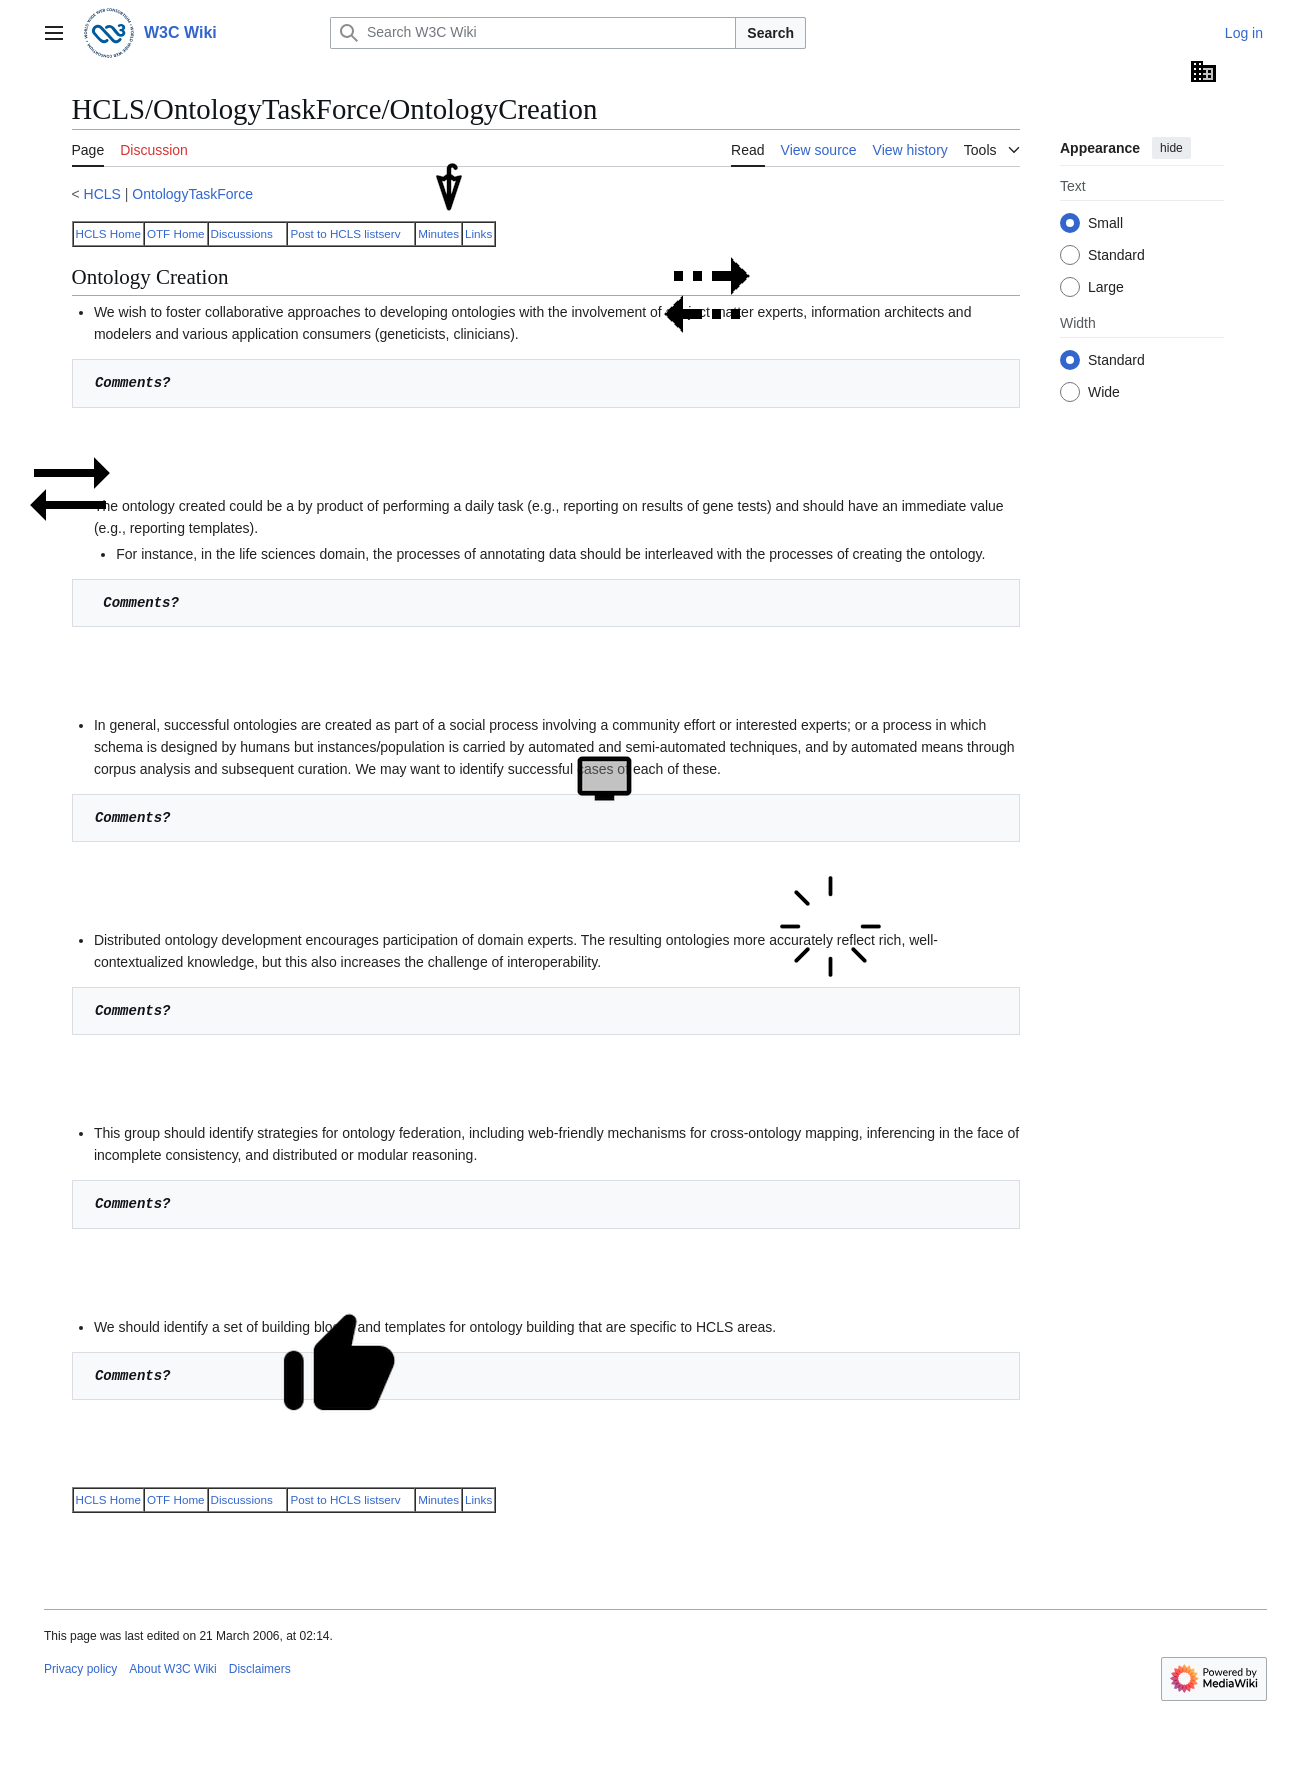 The width and height of the screenshot is (1311, 1790). I want to click on like or upvote content, so click(338, 1365).